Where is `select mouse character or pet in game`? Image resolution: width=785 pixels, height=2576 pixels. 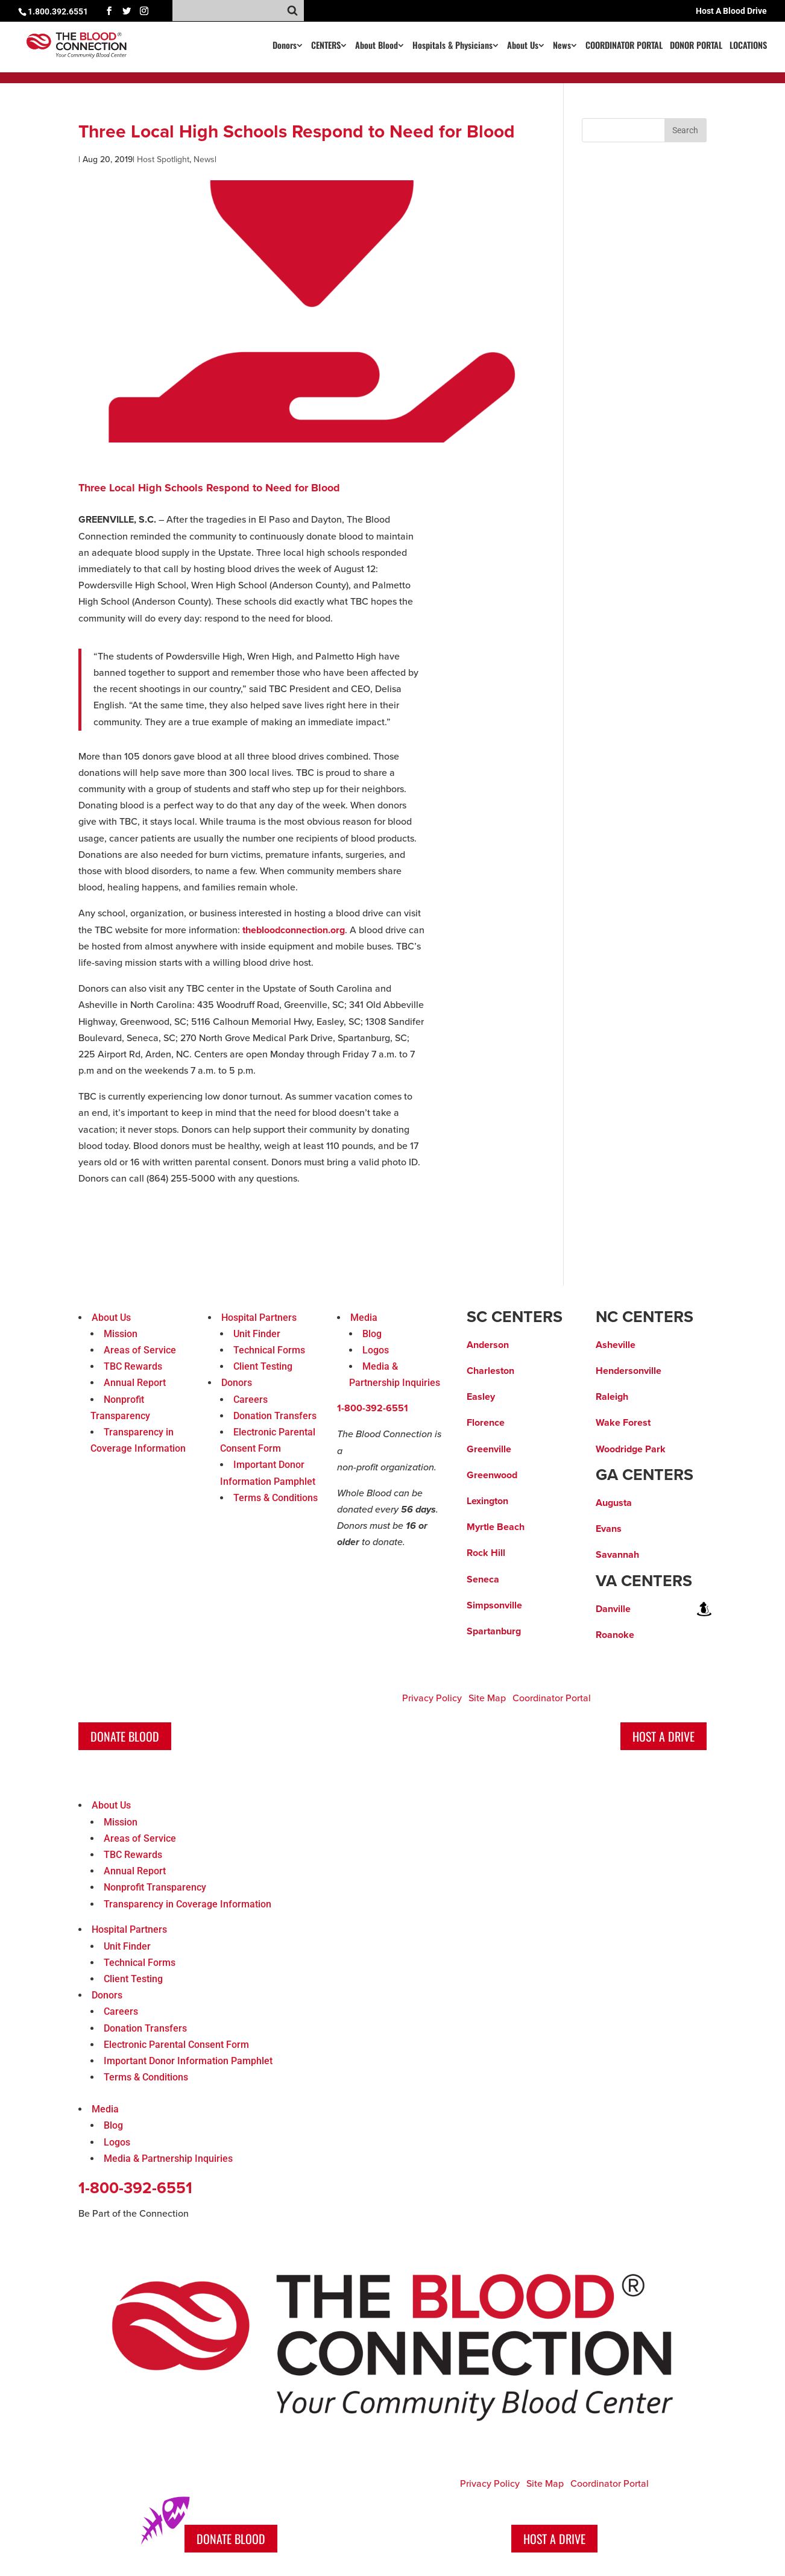 select mouse character or pet in game is located at coordinates (704, 1609).